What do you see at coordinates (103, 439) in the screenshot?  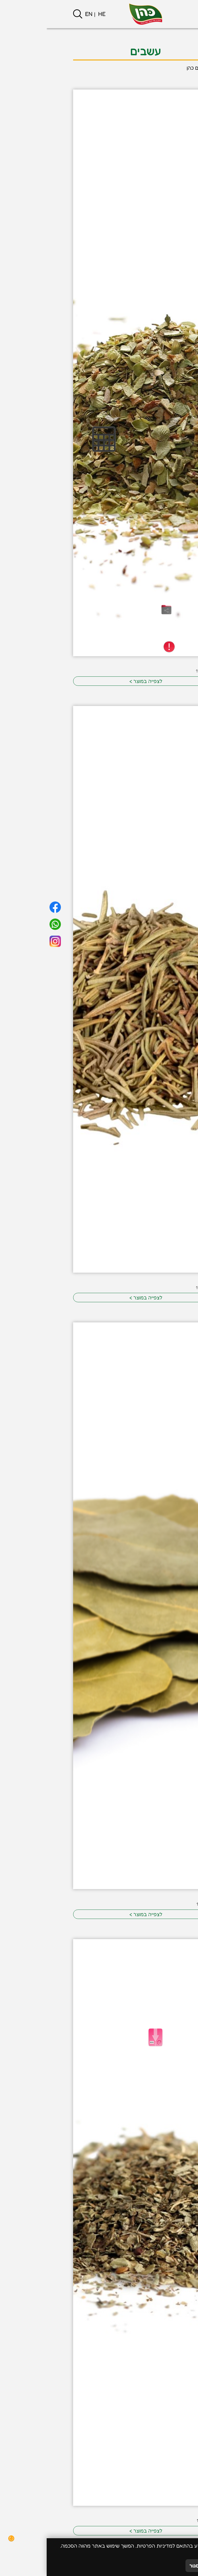 I see `open the calculator app` at bounding box center [103, 439].